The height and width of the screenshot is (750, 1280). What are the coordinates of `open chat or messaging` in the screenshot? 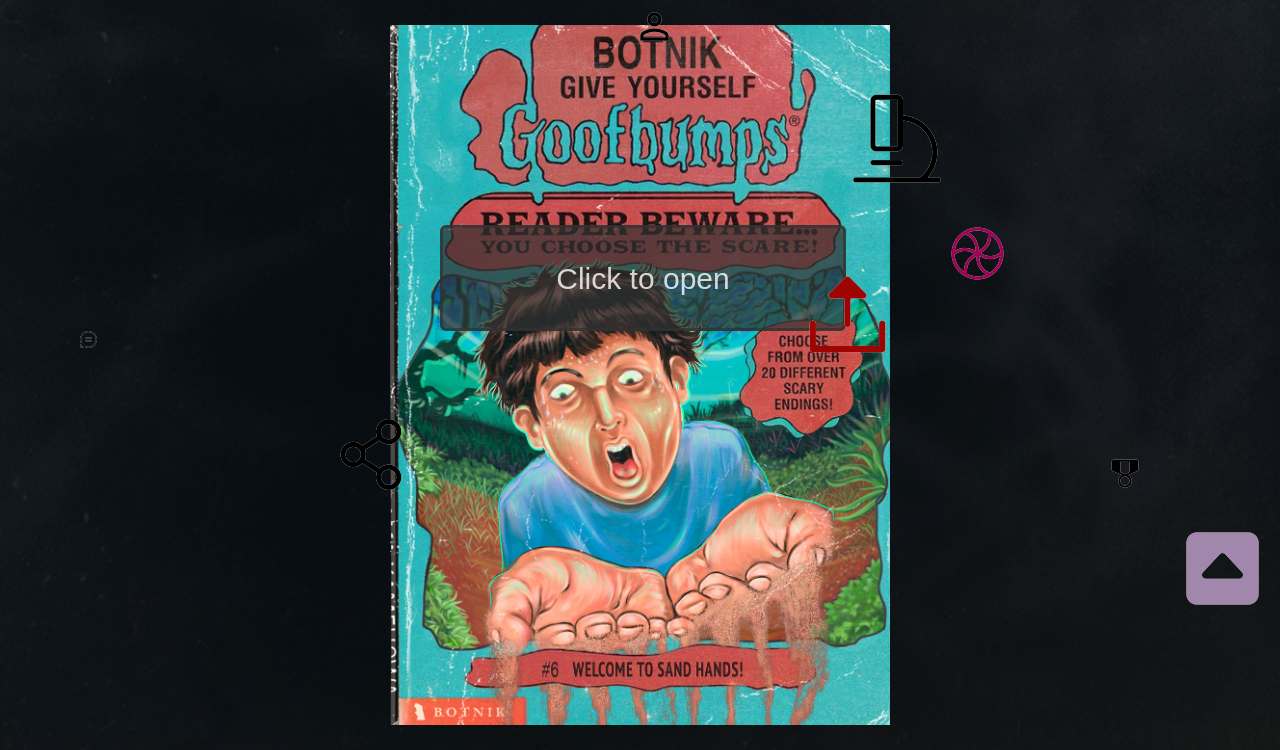 It's located at (88, 339).